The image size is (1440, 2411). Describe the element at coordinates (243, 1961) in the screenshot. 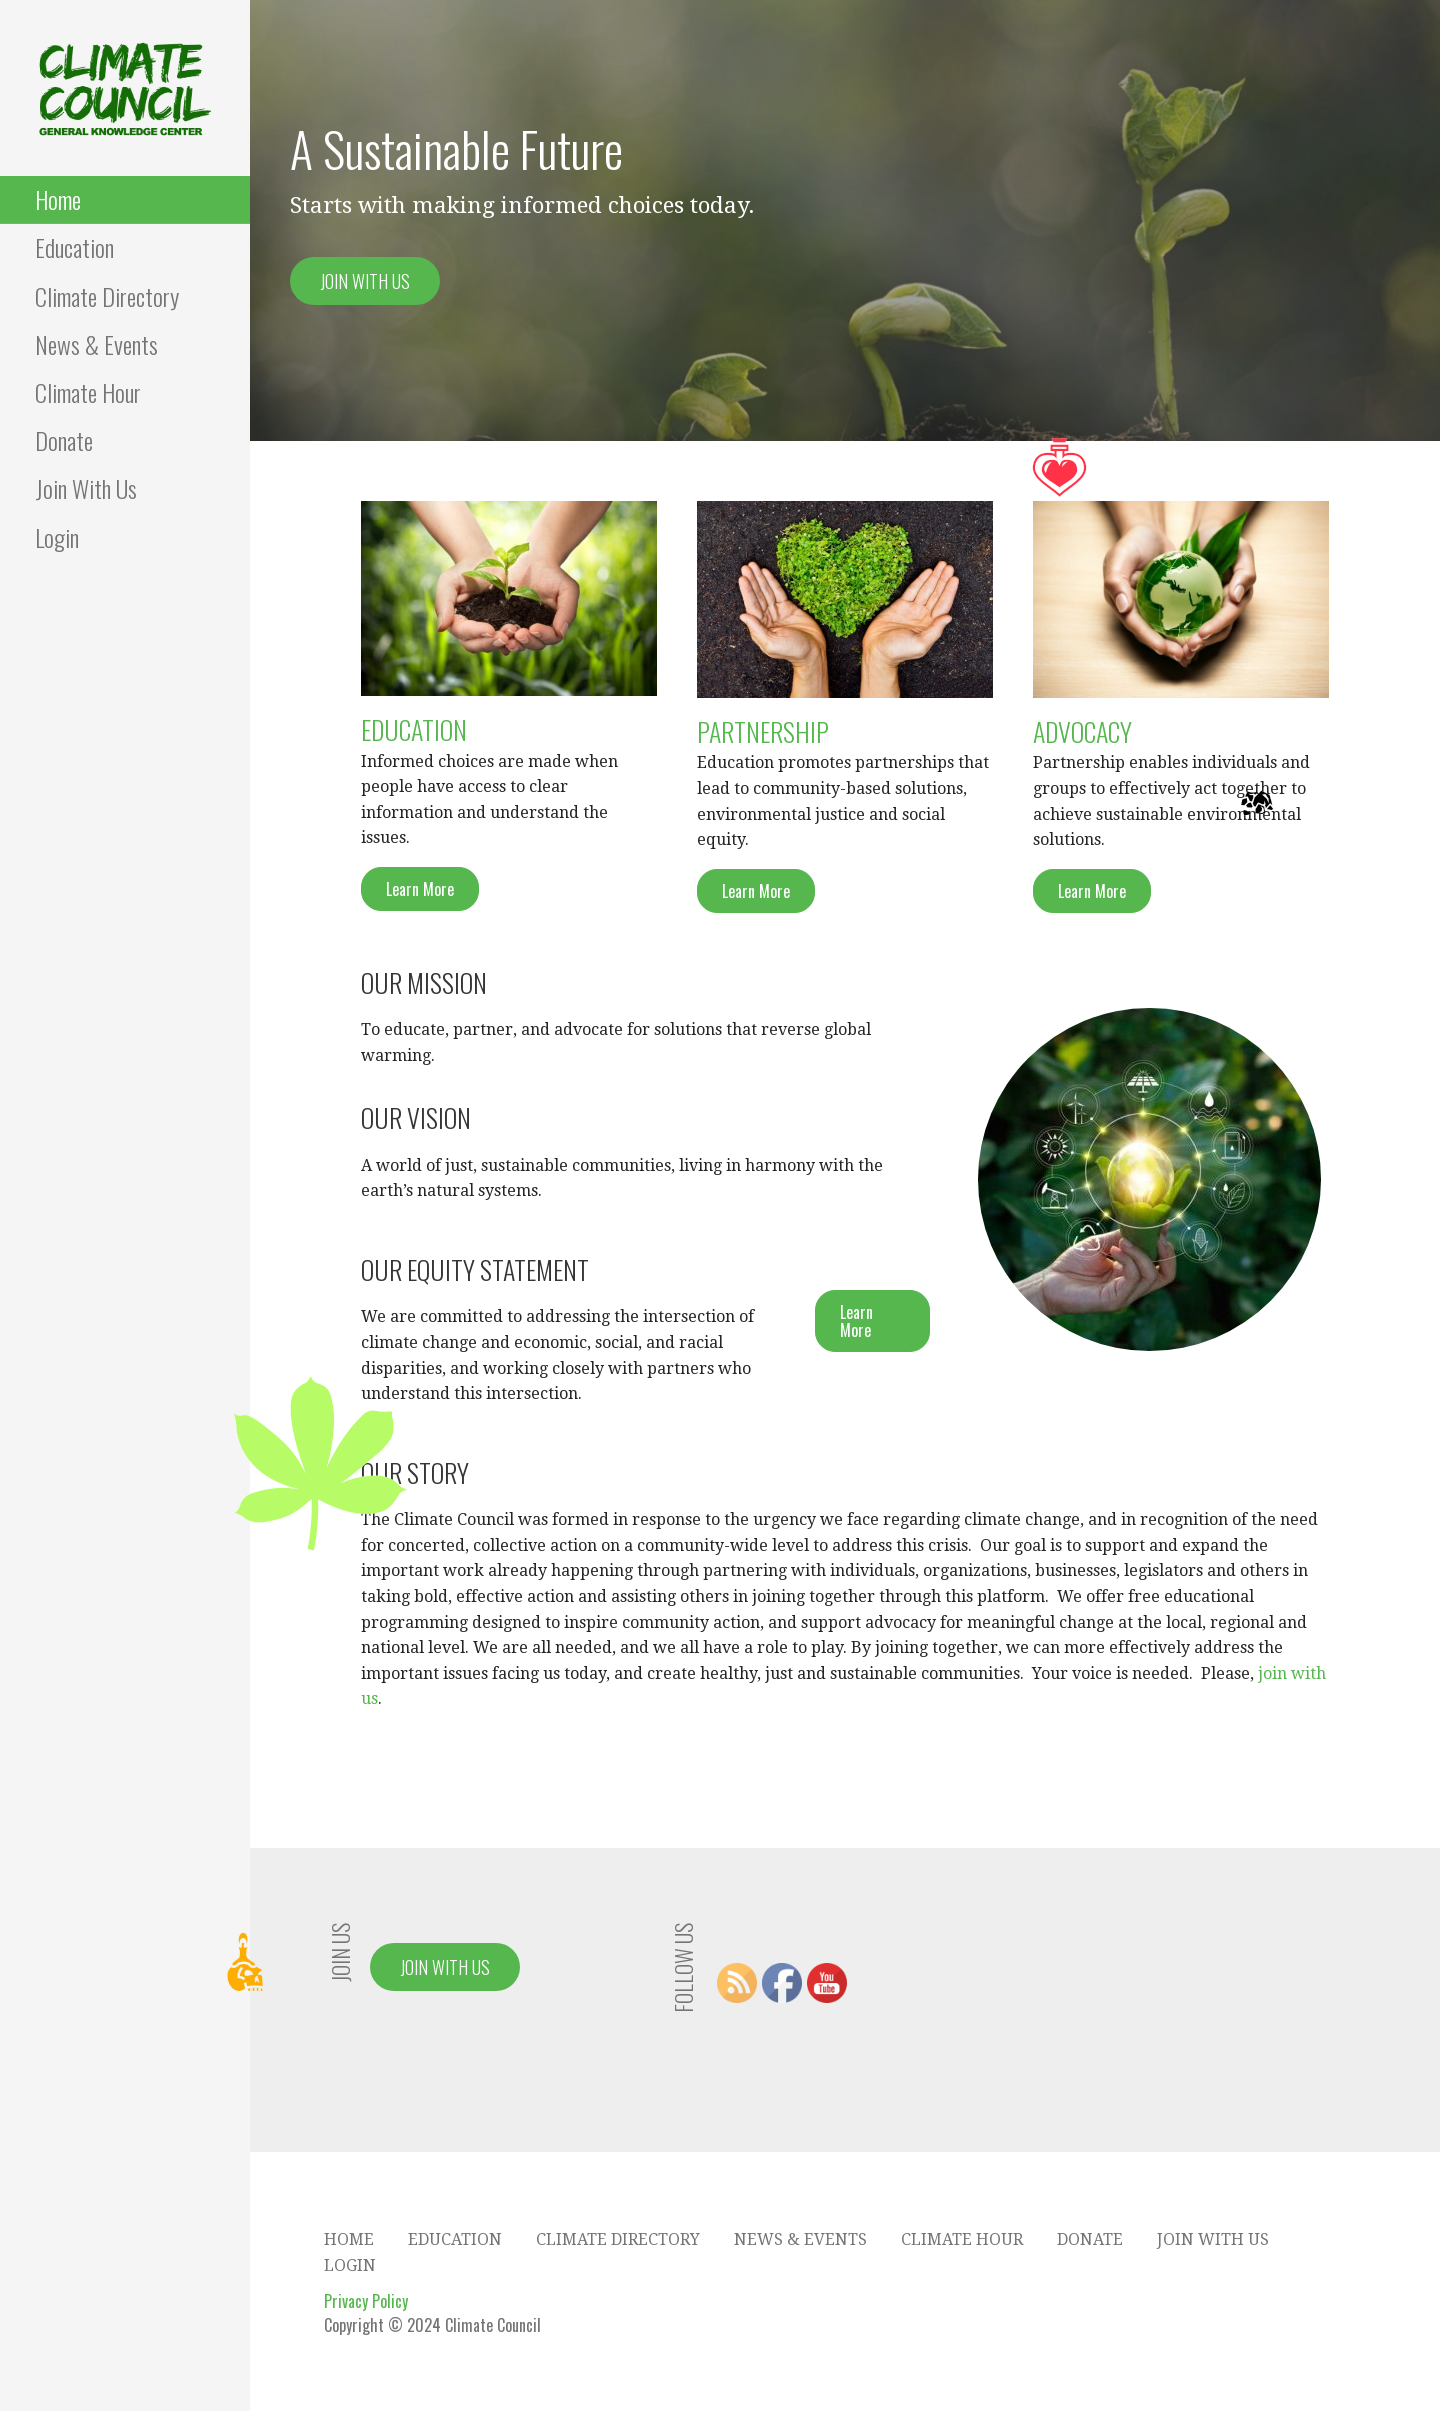

I see `access dark or horror-themed game settings` at that location.